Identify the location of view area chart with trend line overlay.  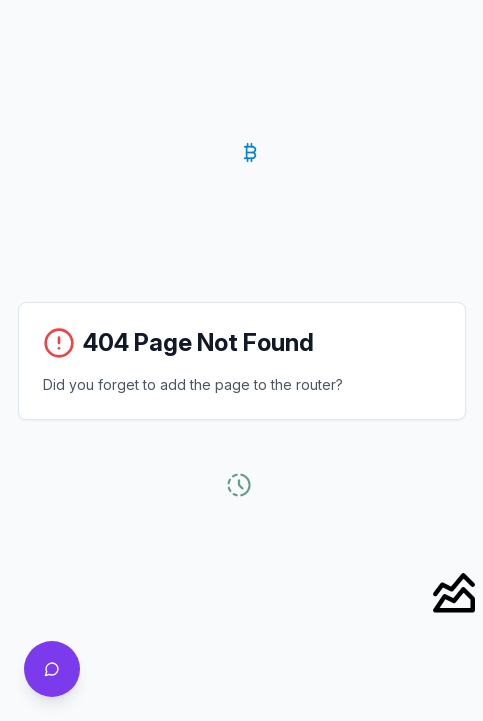
(454, 594).